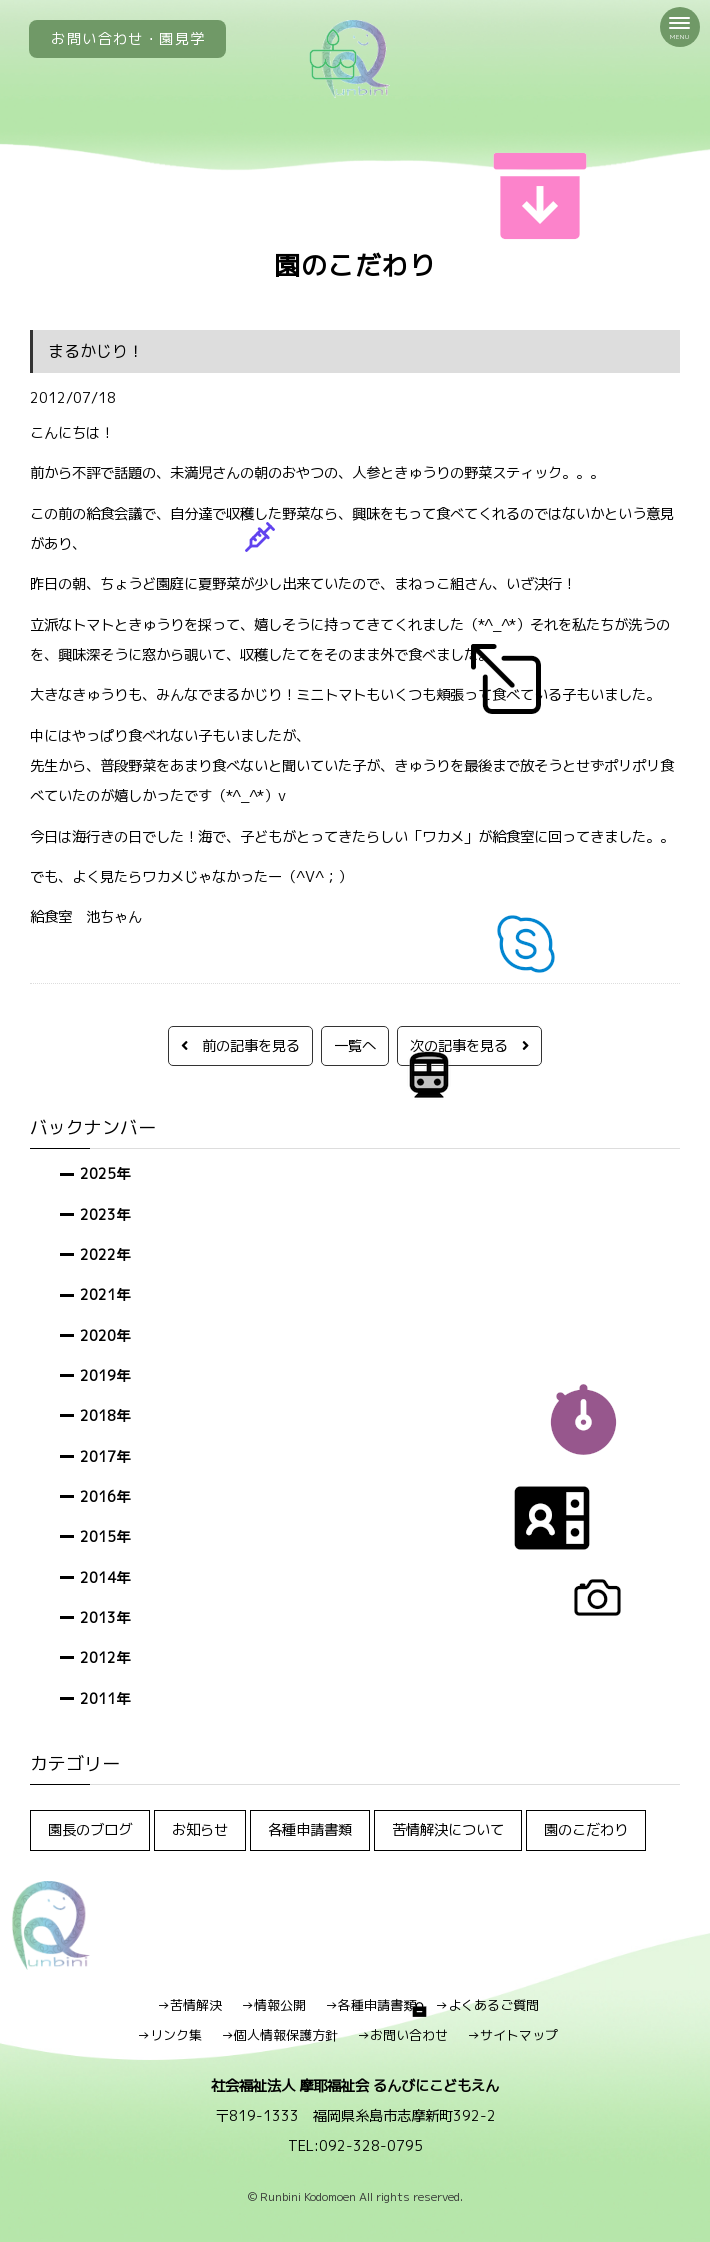 This screenshot has width=710, height=2242. I want to click on take a photo, so click(597, 1597).